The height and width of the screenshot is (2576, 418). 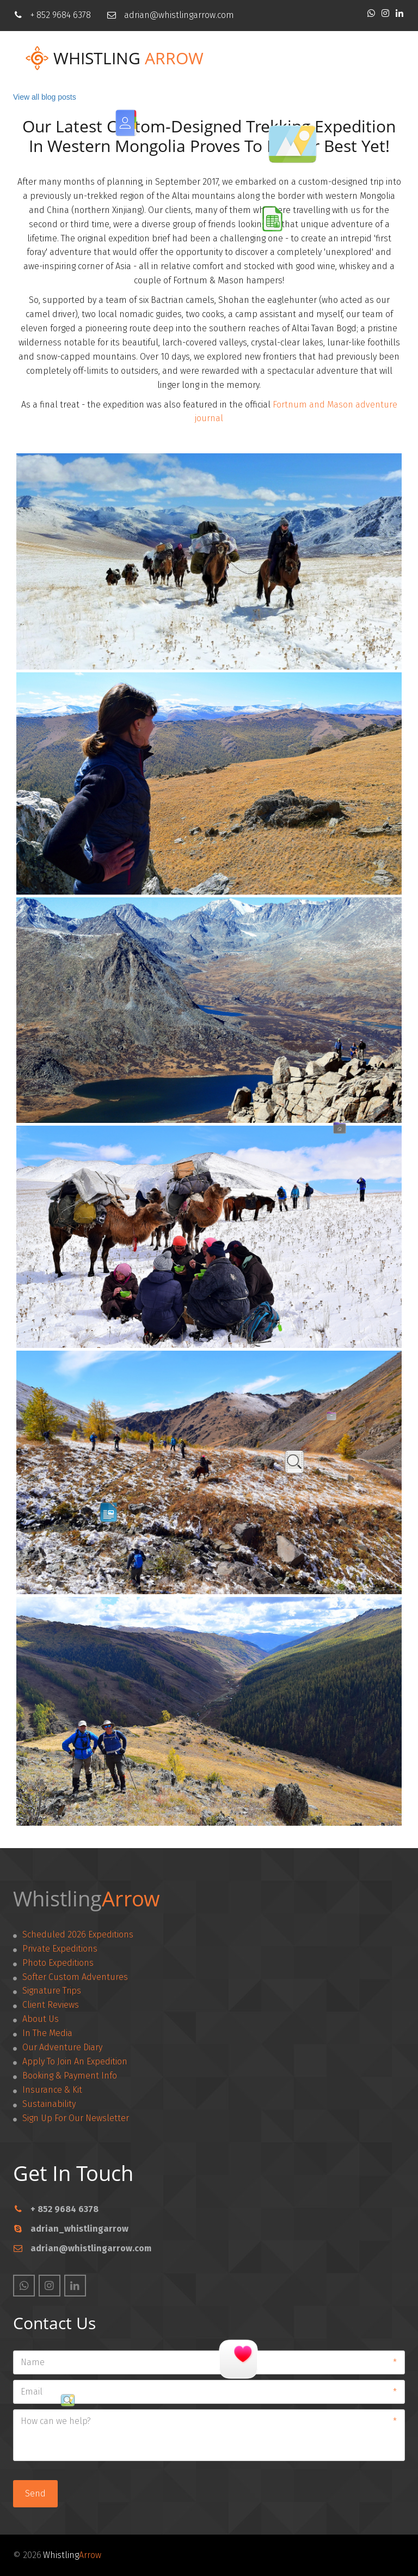 What do you see at coordinates (67, 2400) in the screenshot?
I see `open image viewer application` at bounding box center [67, 2400].